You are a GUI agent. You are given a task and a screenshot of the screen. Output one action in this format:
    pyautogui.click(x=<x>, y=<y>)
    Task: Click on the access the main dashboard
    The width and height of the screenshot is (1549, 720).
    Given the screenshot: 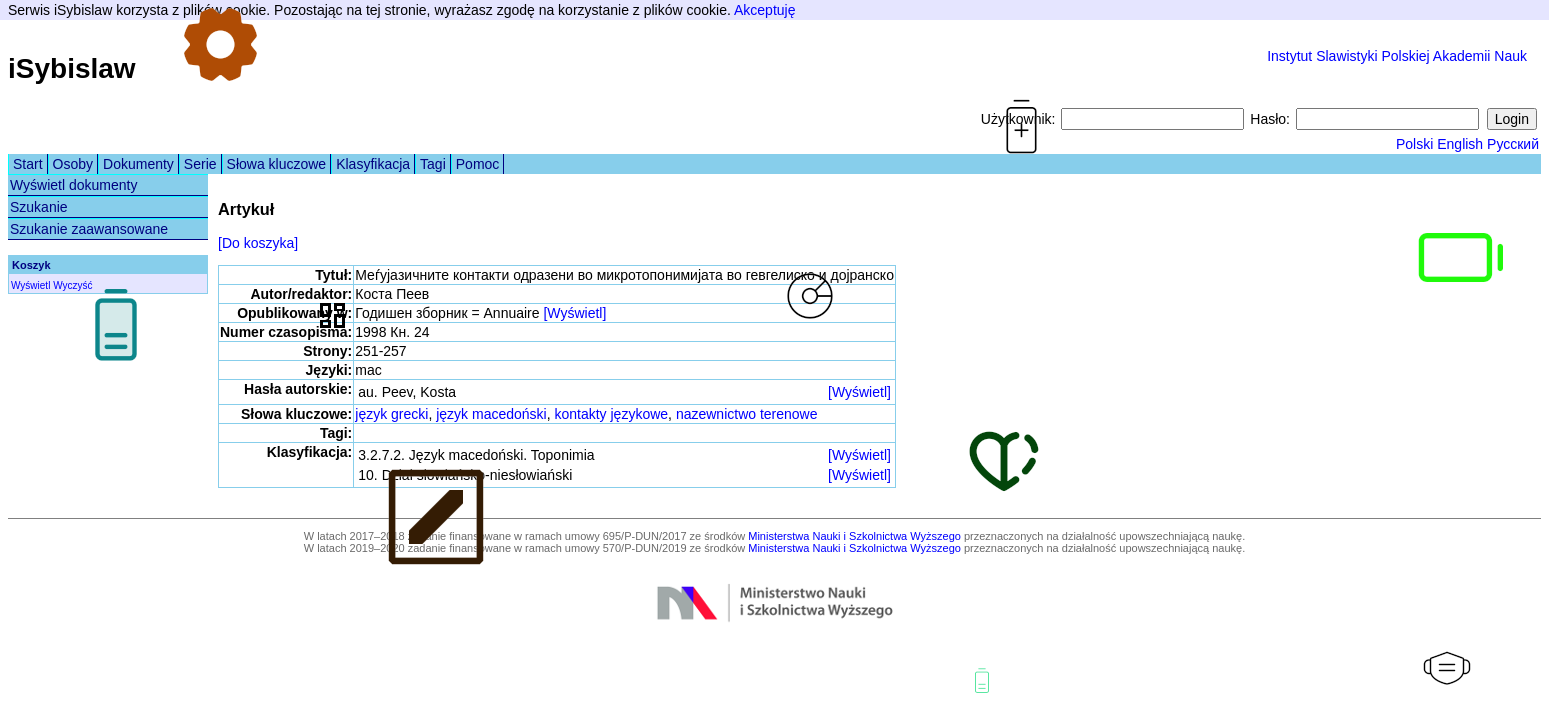 What is the action you would take?
    pyautogui.click(x=332, y=315)
    